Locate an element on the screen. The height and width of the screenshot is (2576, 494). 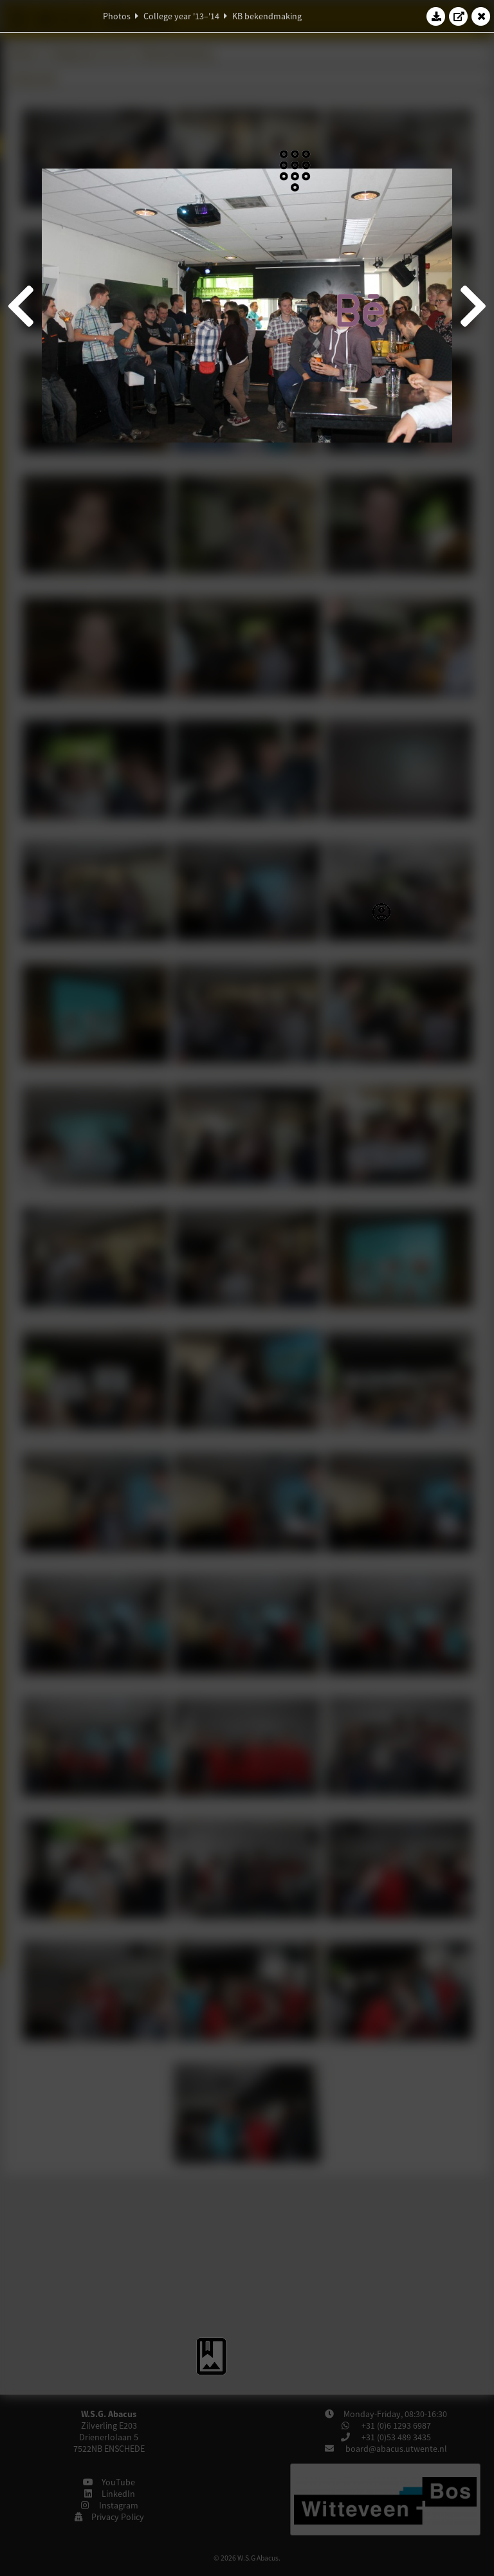
access your profile or account settings is located at coordinates (381, 912).